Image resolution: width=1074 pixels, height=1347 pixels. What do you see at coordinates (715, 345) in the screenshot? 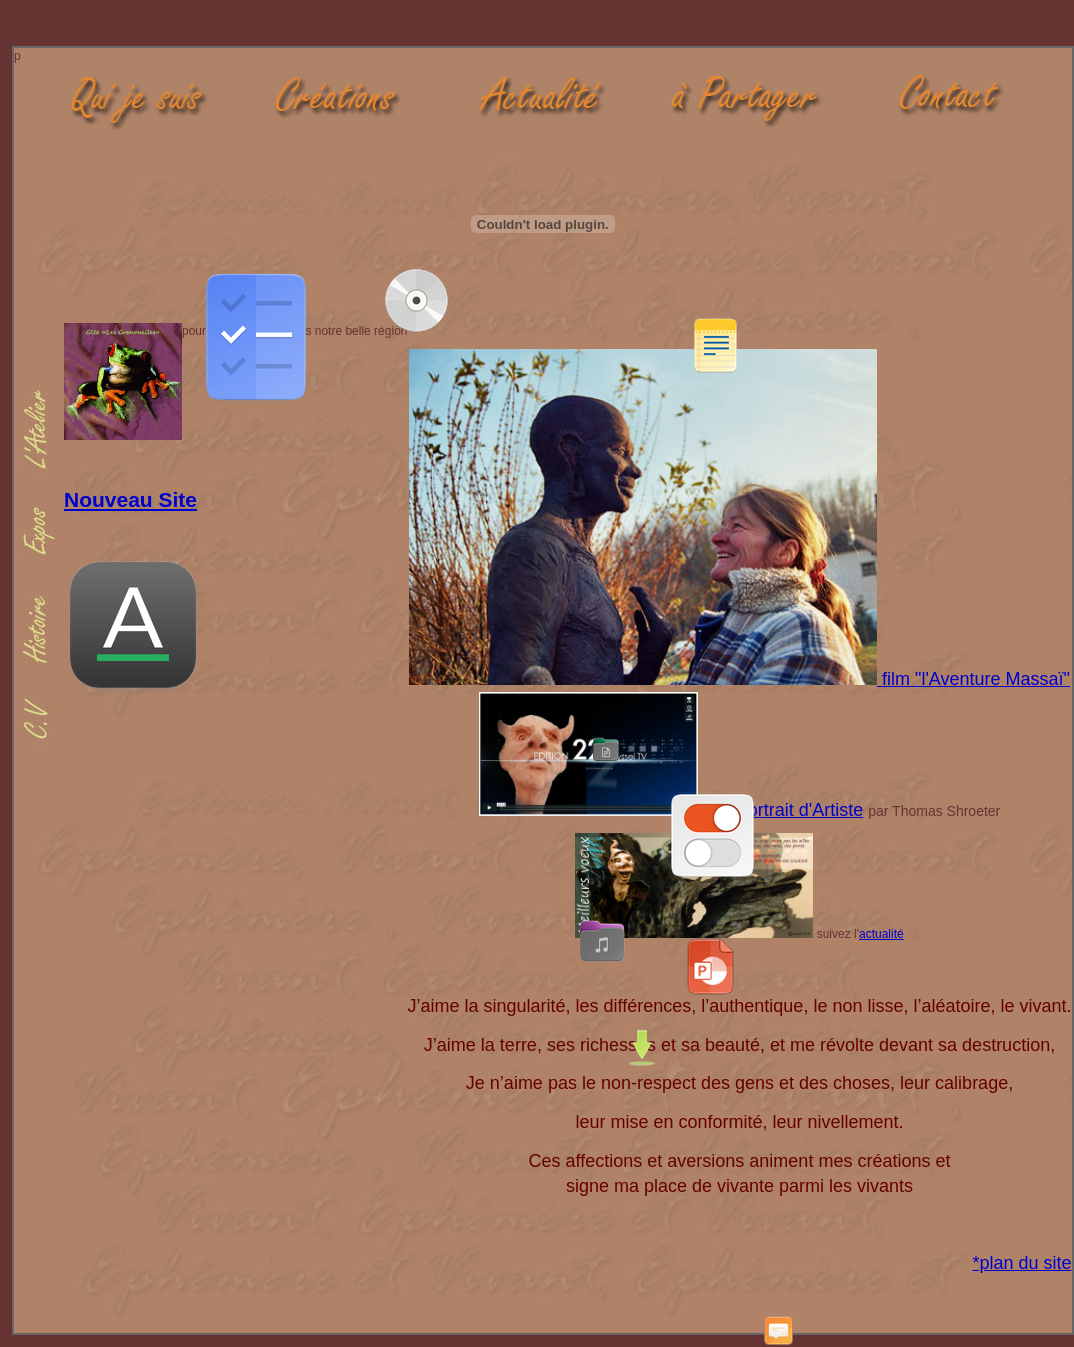
I see `open the notes app` at bounding box center [715, 345].